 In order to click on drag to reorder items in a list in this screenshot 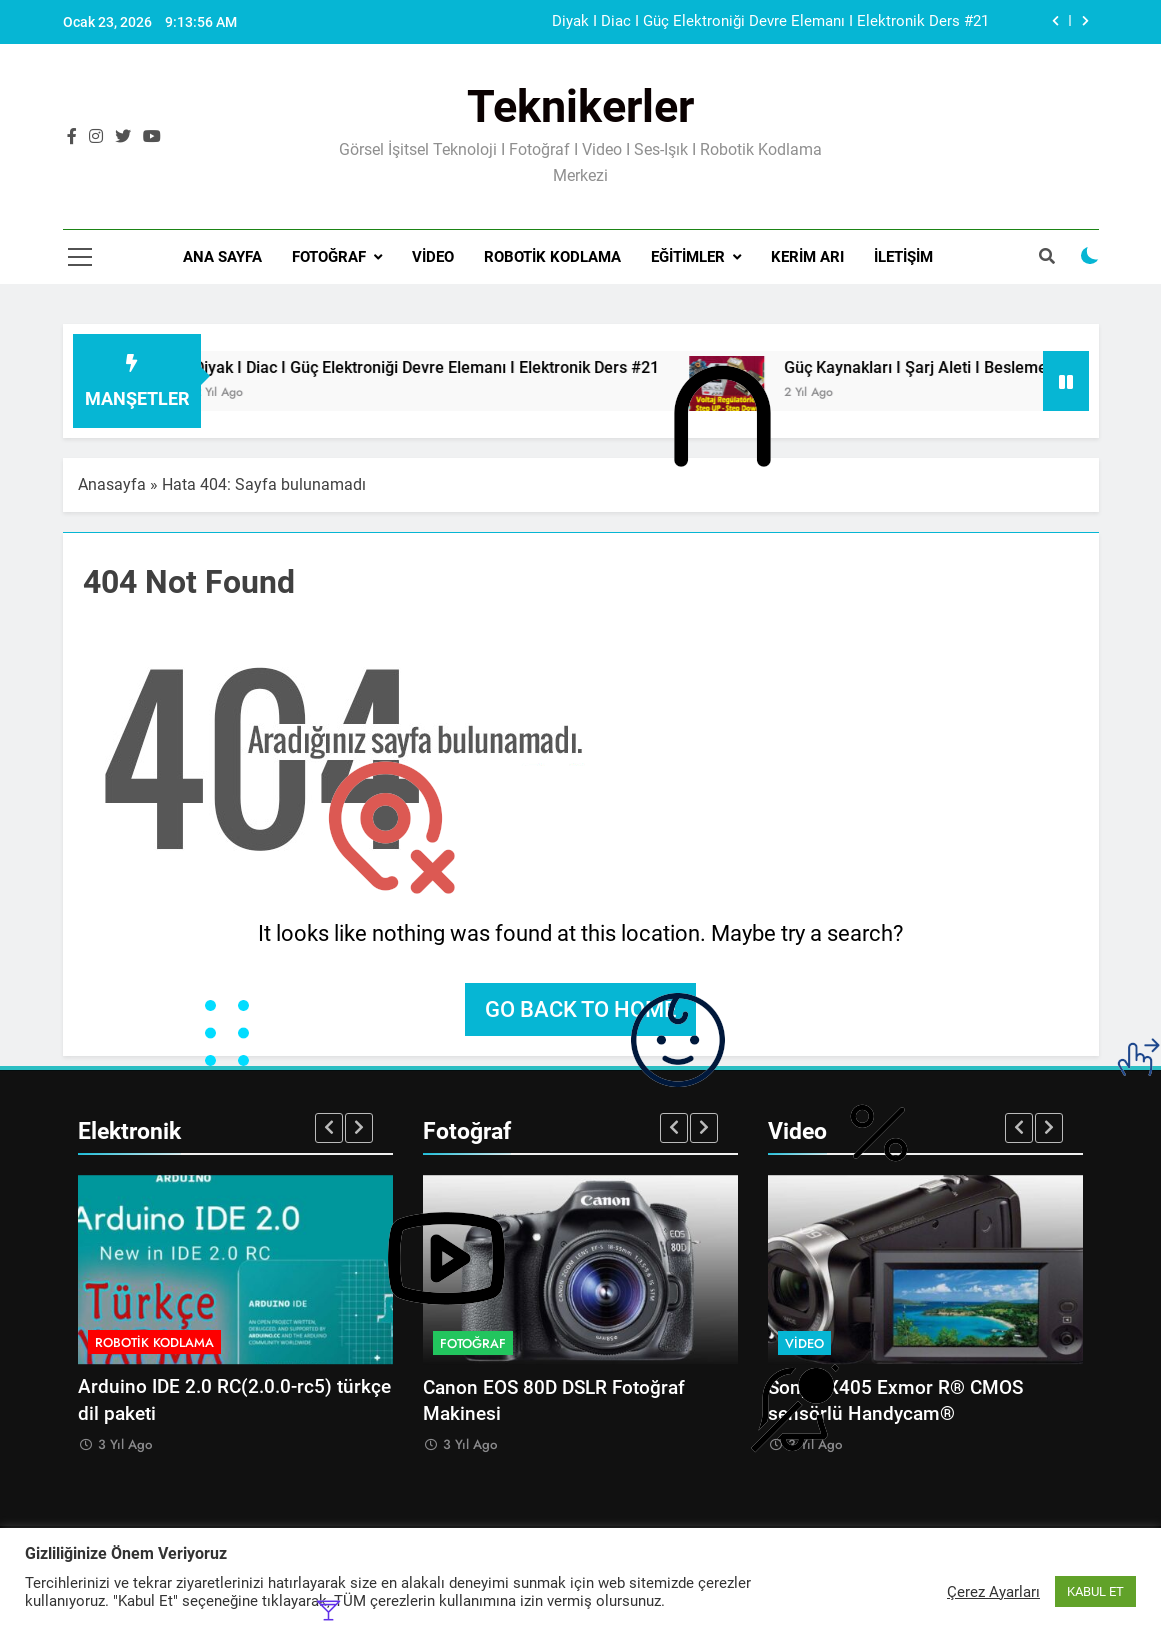, I will do `click(227, 1033)`.